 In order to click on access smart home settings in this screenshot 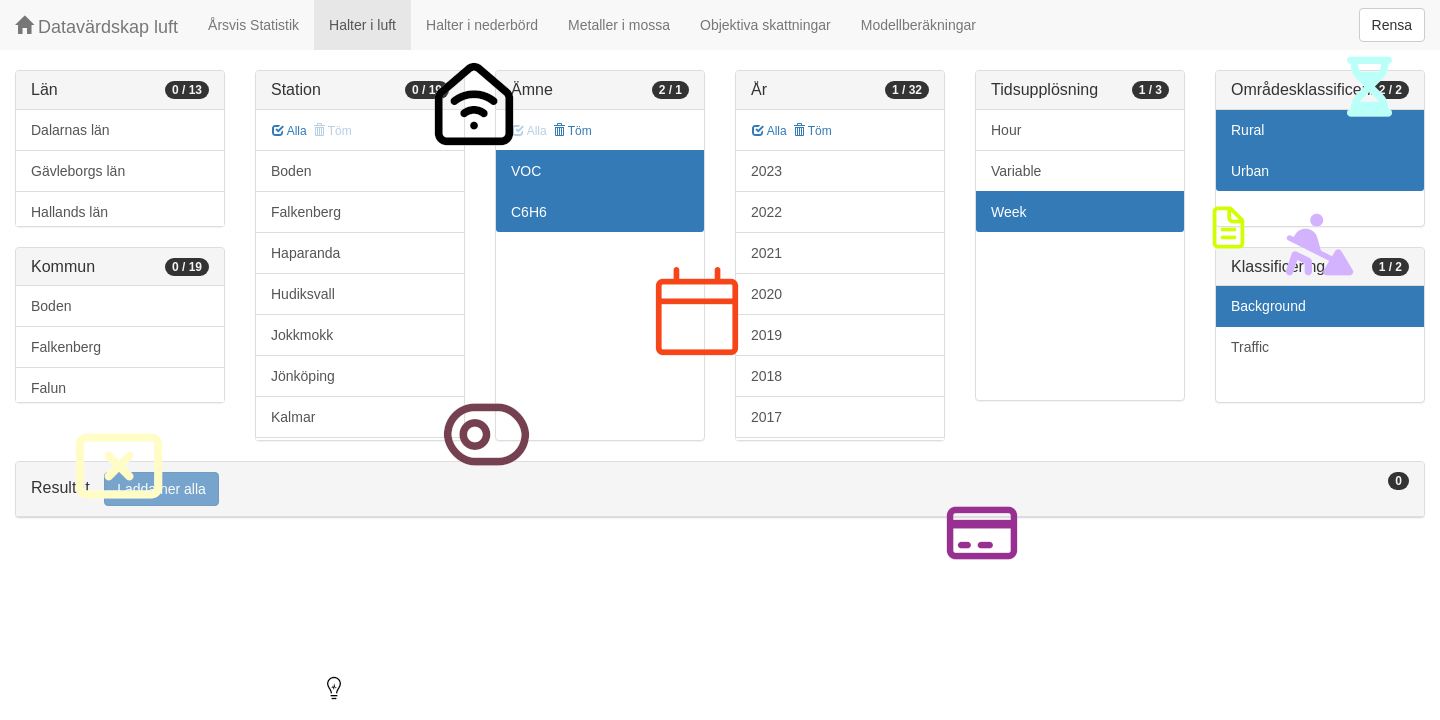, I will do `click(474, 106)`.